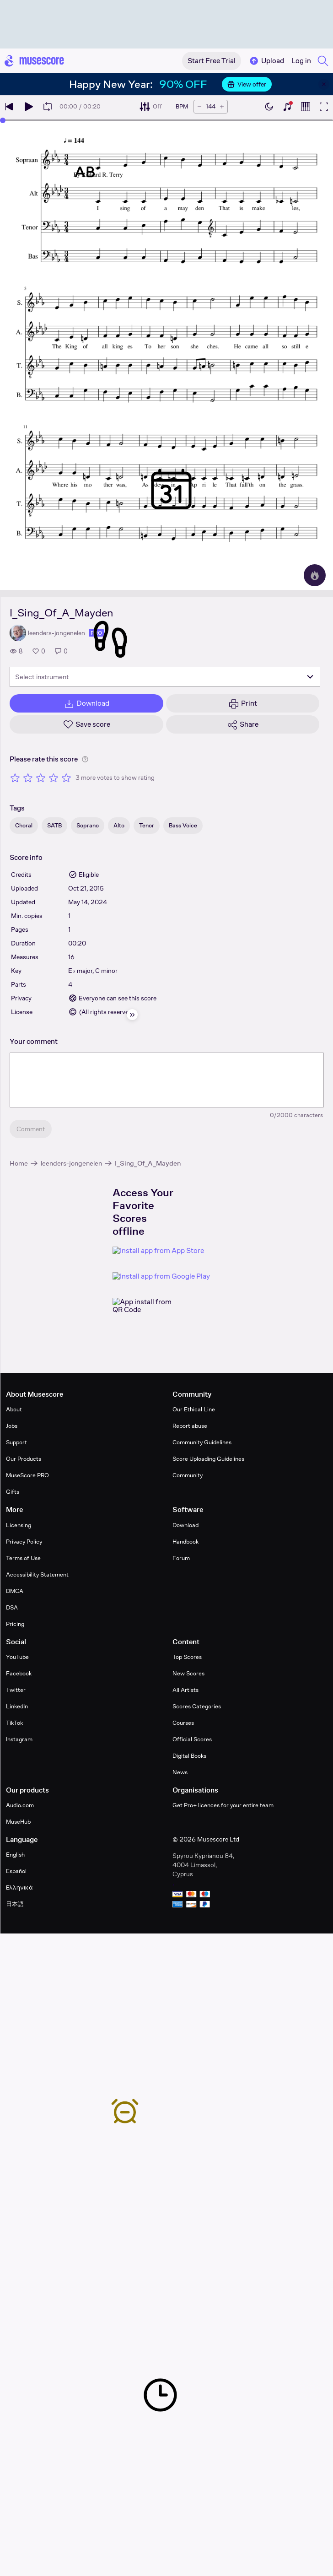  What do you see at coordinates (110, 639) in the screenshot?
I see `view step count or walking activity` at bounding box center [110, 639].